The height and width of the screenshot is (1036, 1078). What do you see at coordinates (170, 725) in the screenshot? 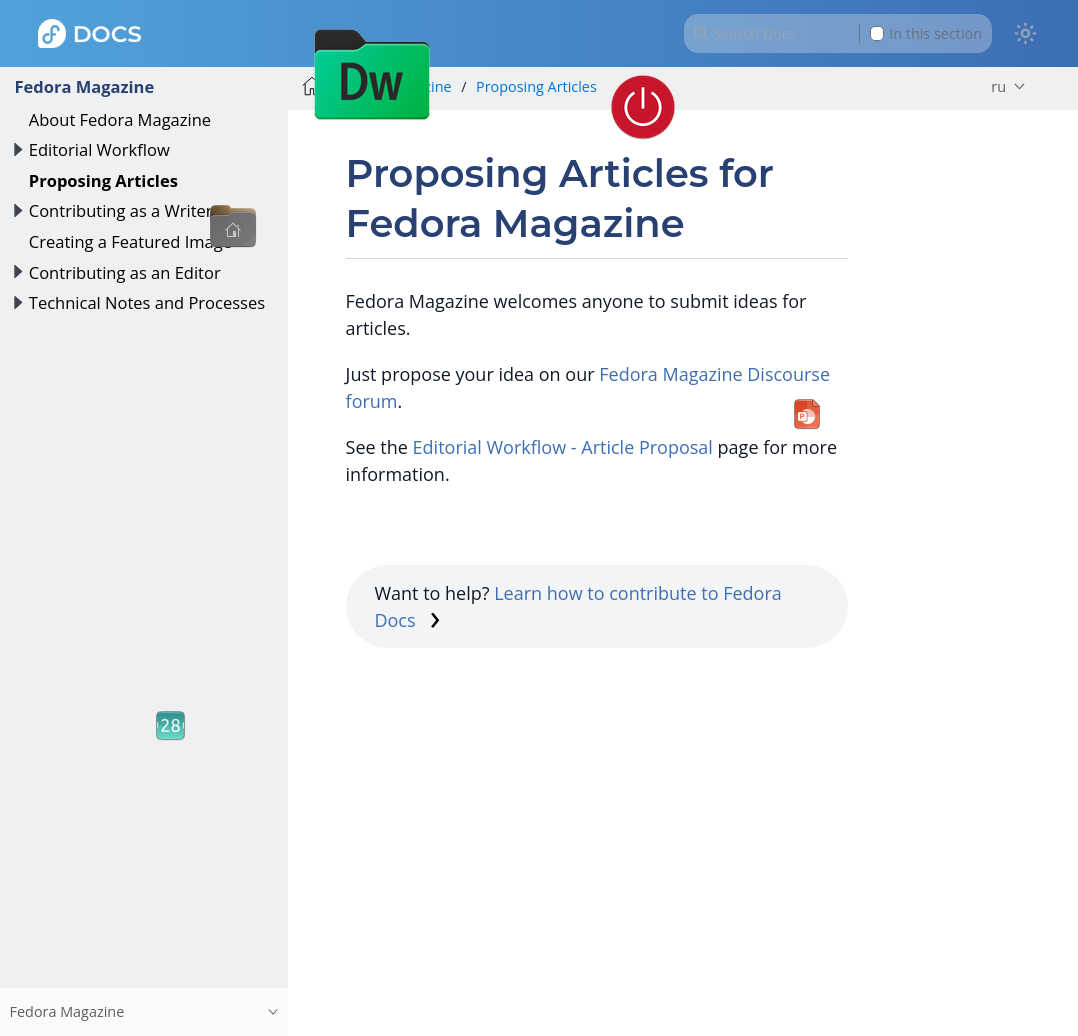
I see `open gnome calendar app` at bounding box center [170, 725].